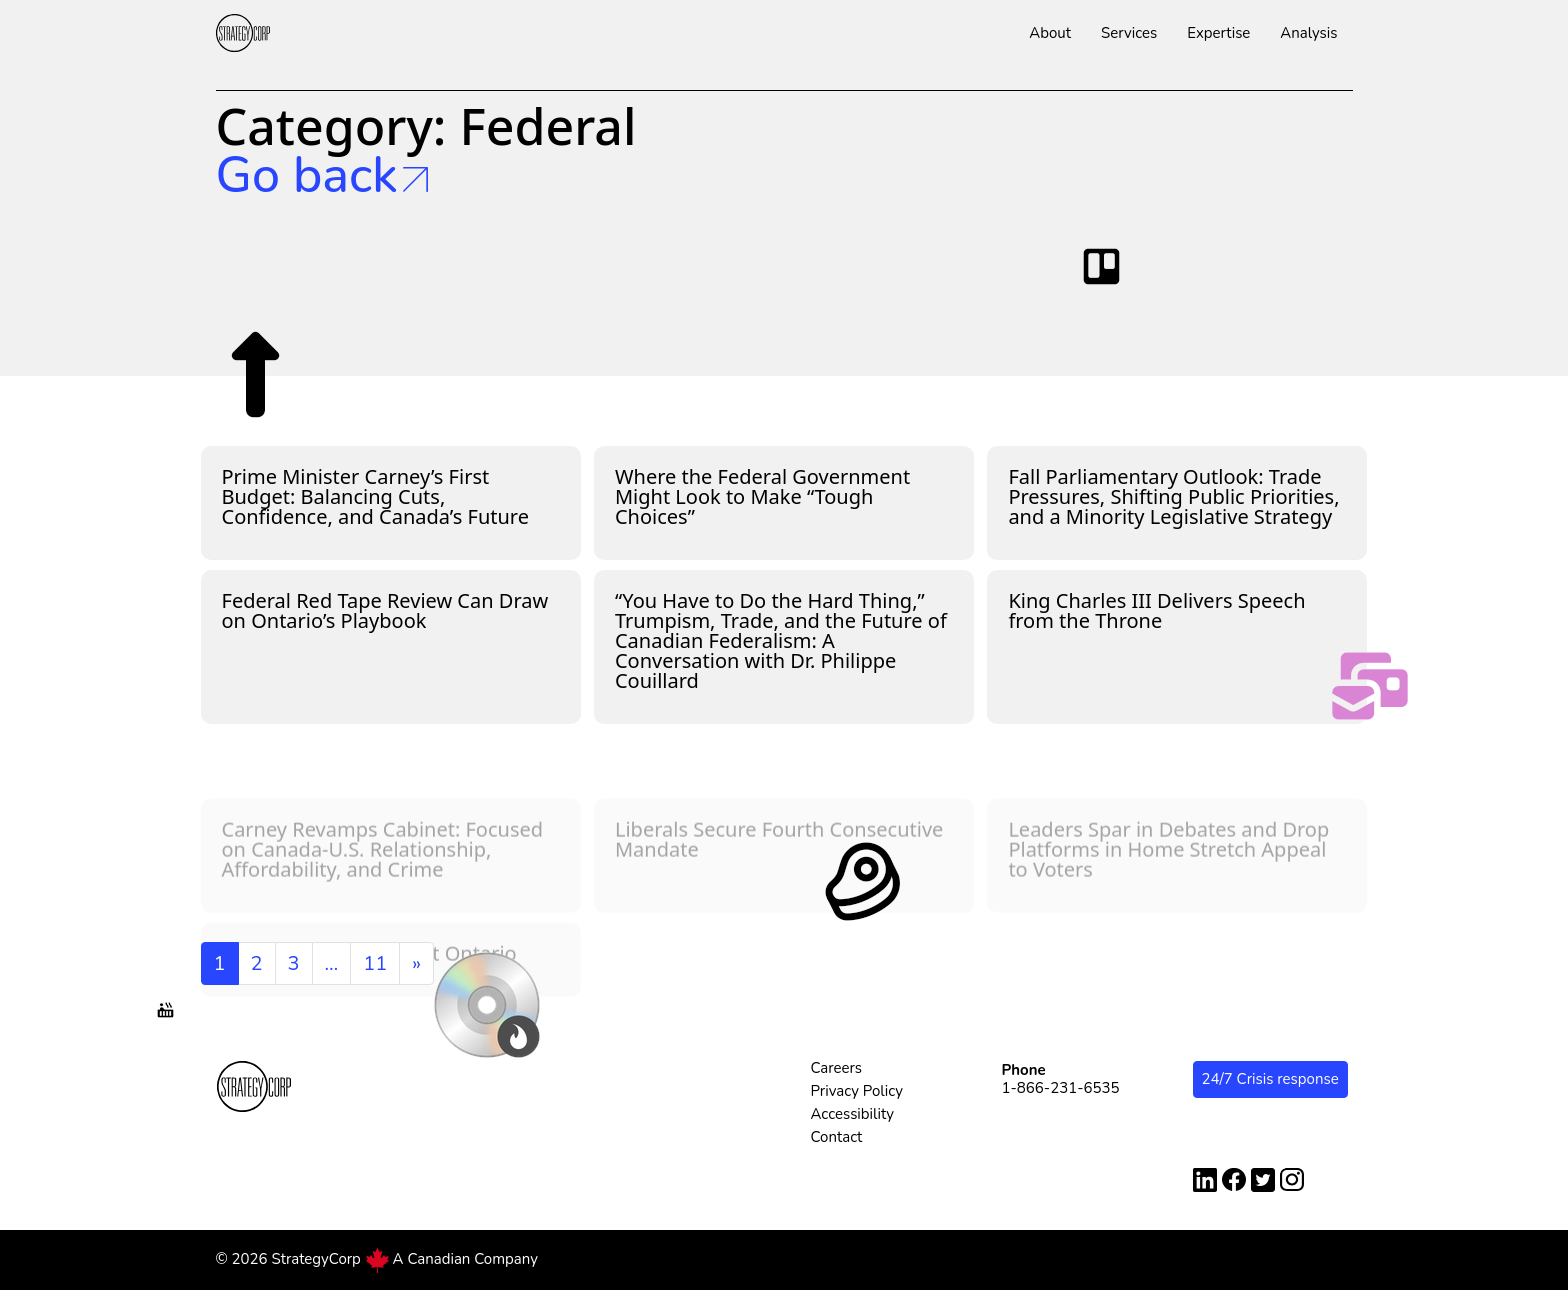 The height and width of the screenshot is (1290, 1568). What do you see at coordinates (864, 881) in the screenshot?
I see `filter recipes by beef or red meat` at bounding box center [864, 881].